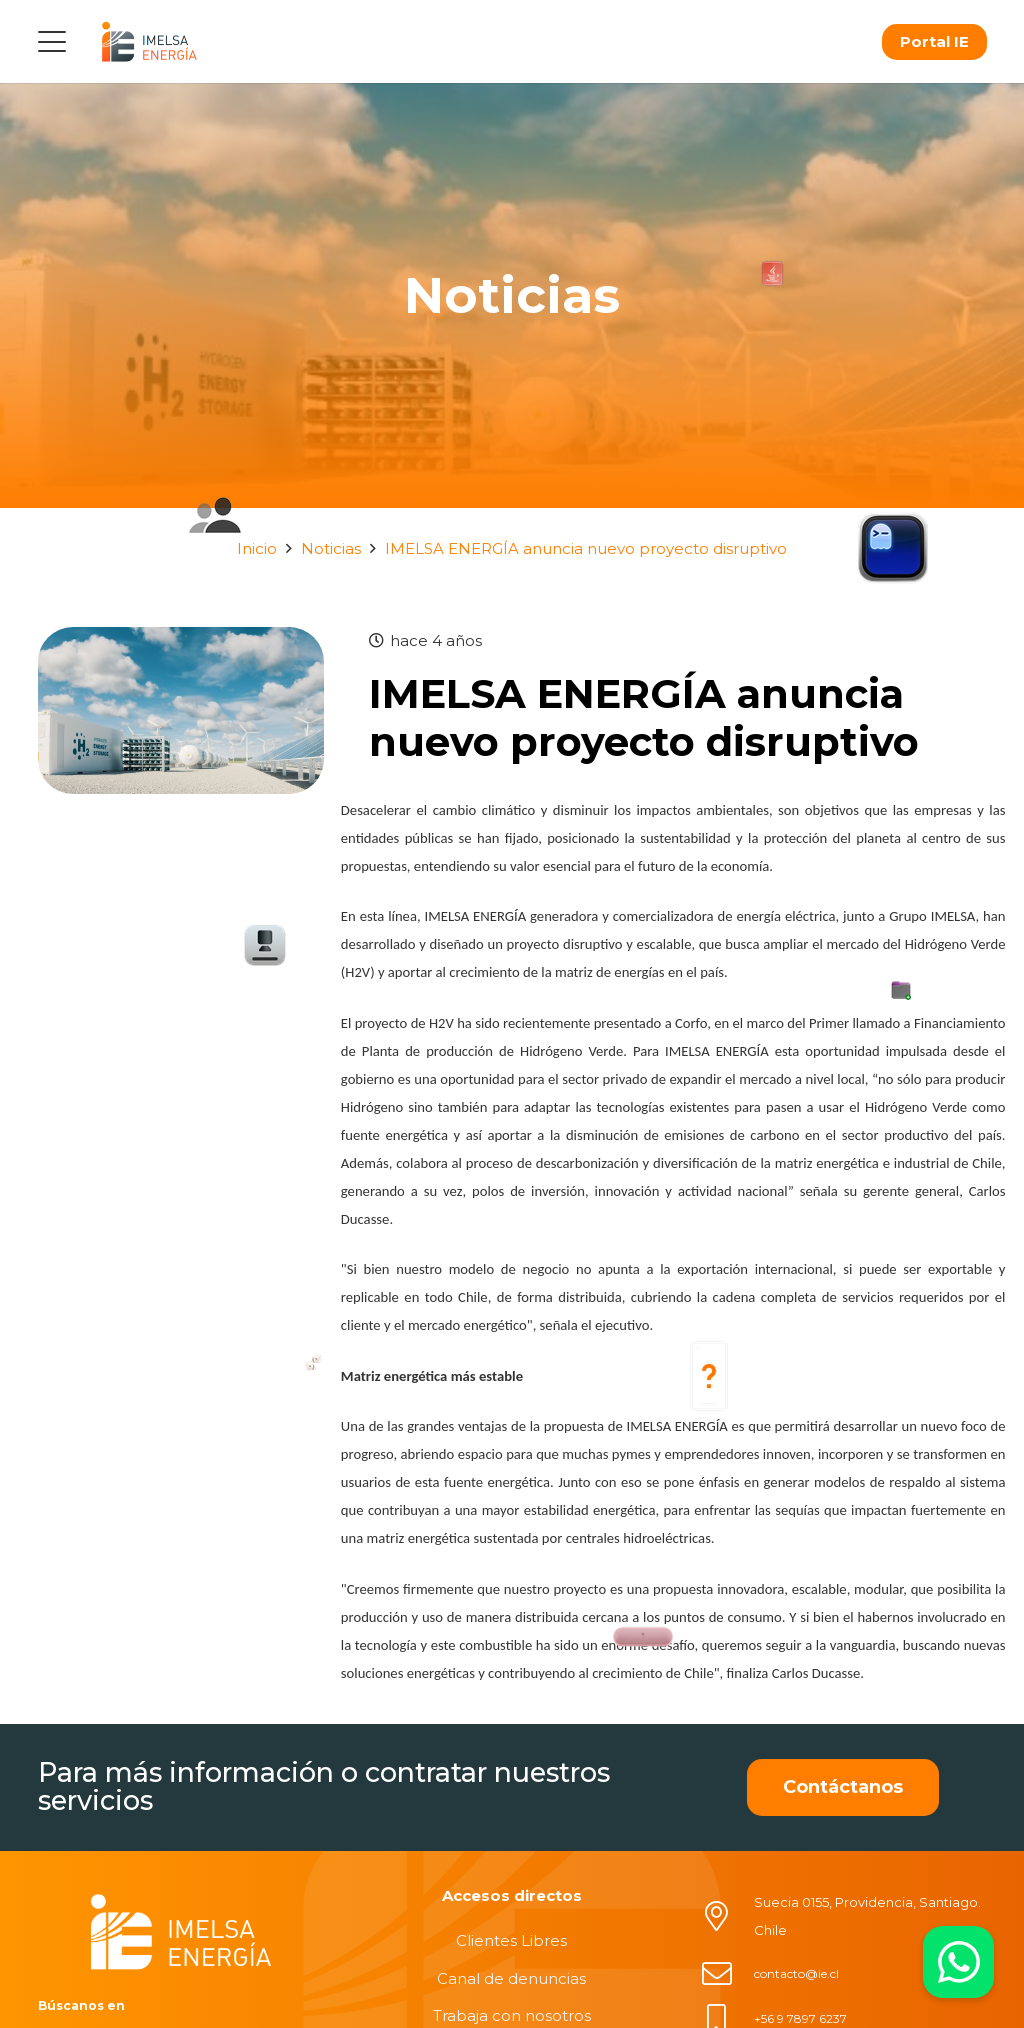  I want to click on connect to a bluetooth speaker, so click(643, 1637).